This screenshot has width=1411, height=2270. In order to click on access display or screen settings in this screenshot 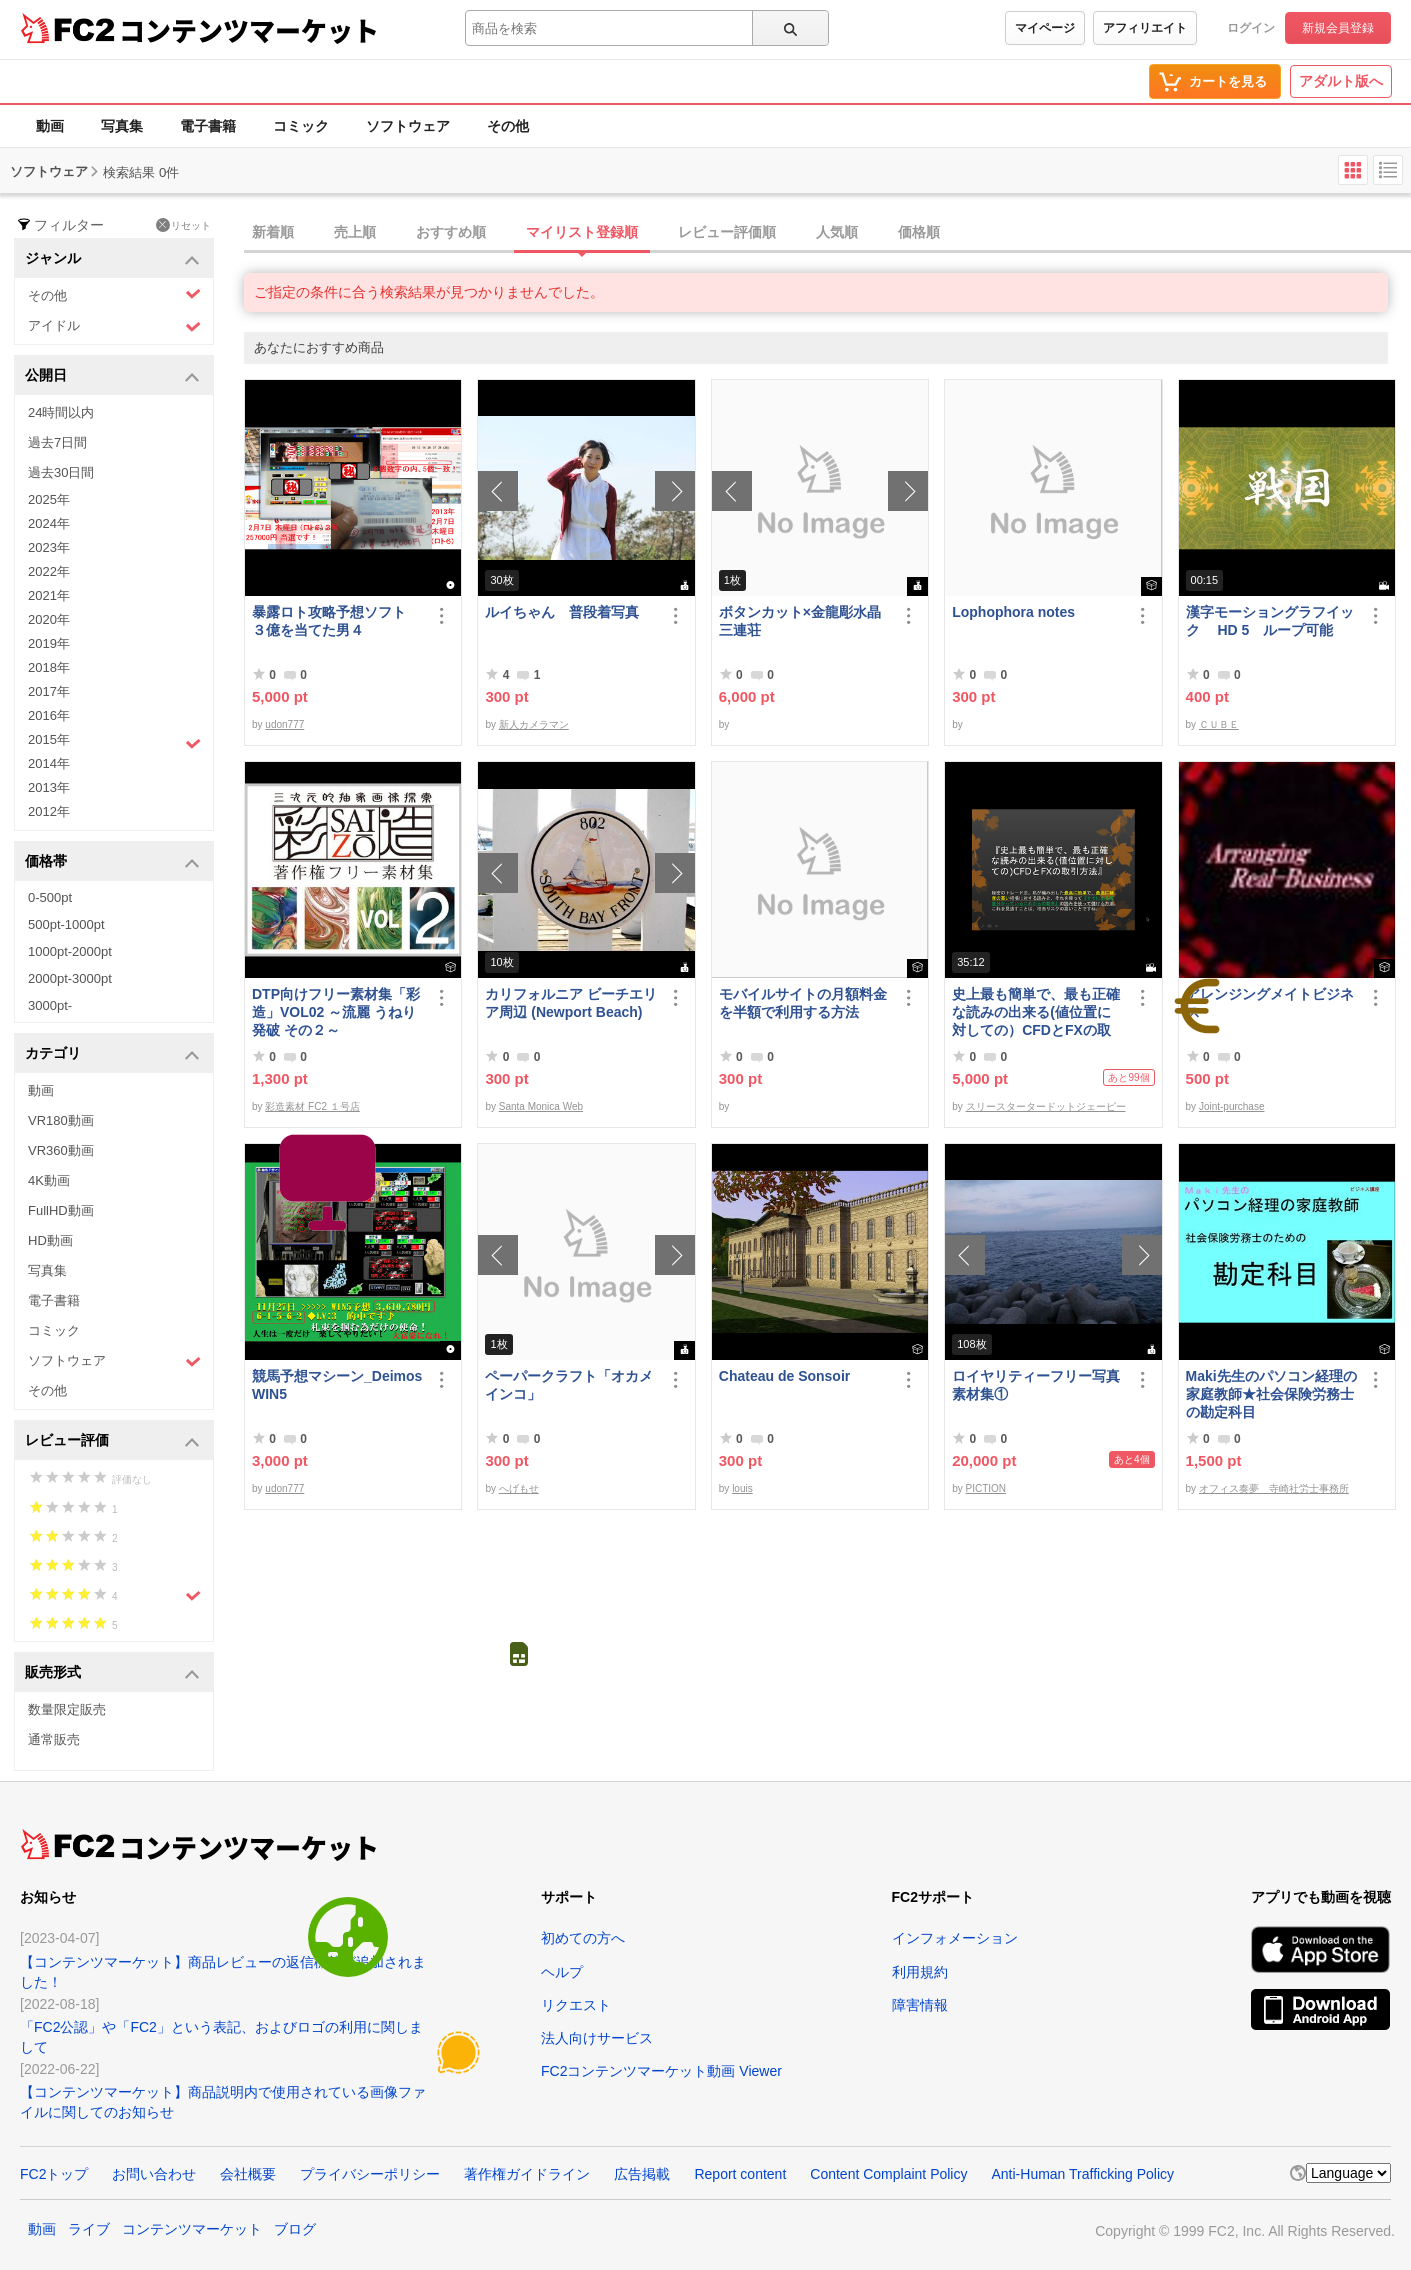, I will do `click(327, 1182)`.